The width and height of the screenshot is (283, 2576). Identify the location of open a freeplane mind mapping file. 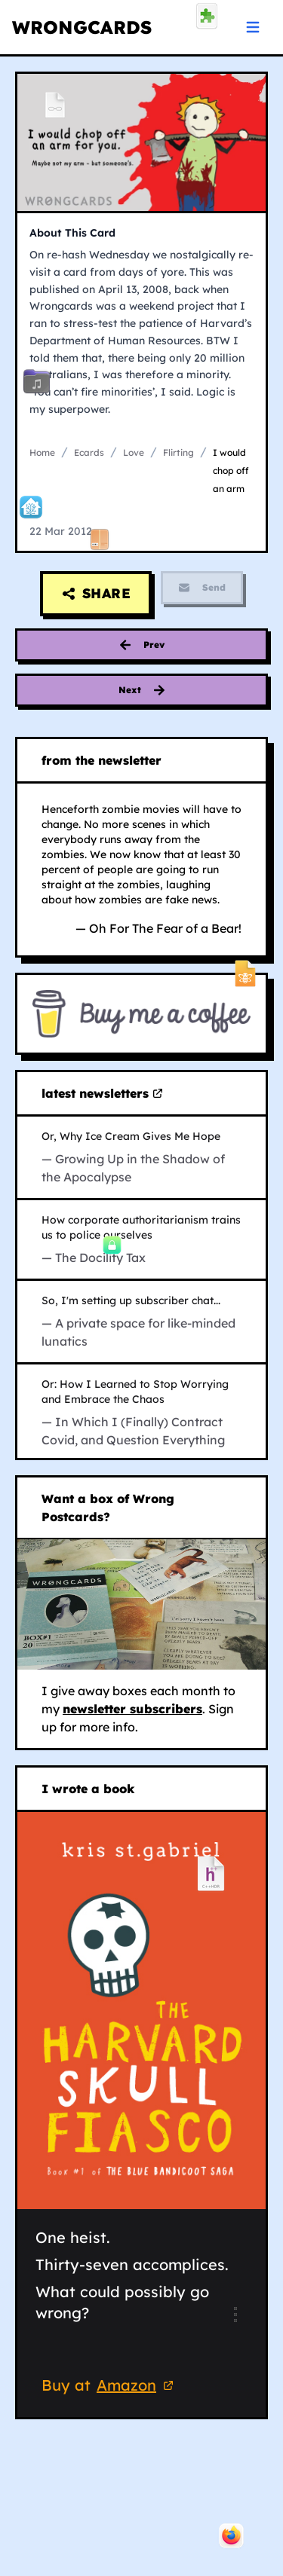
(245, 973).